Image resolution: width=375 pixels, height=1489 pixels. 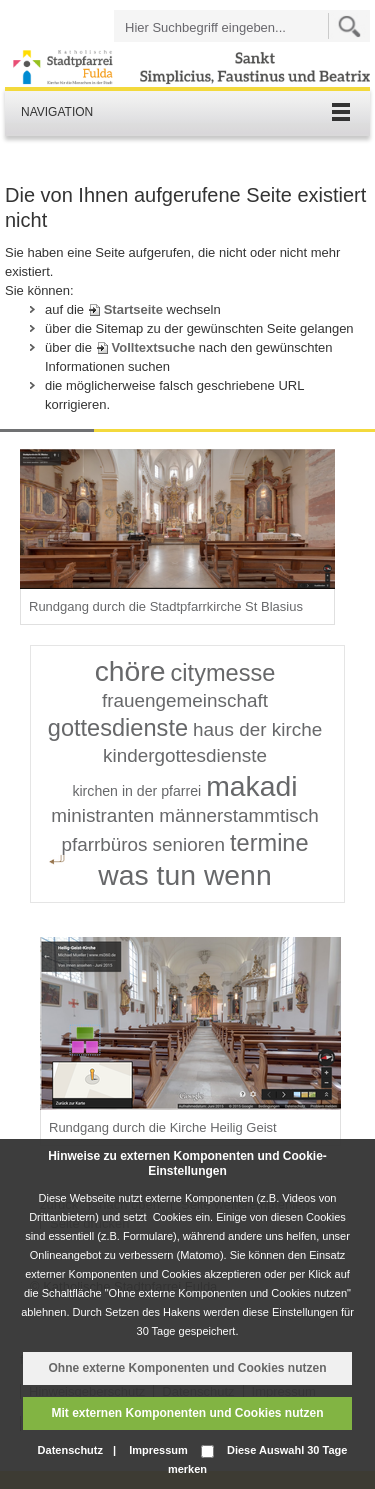 What do you see at coordinates (85, 1040) in the screenshot?
I see `select all items in the current view` at bounding box center [85, 1040].